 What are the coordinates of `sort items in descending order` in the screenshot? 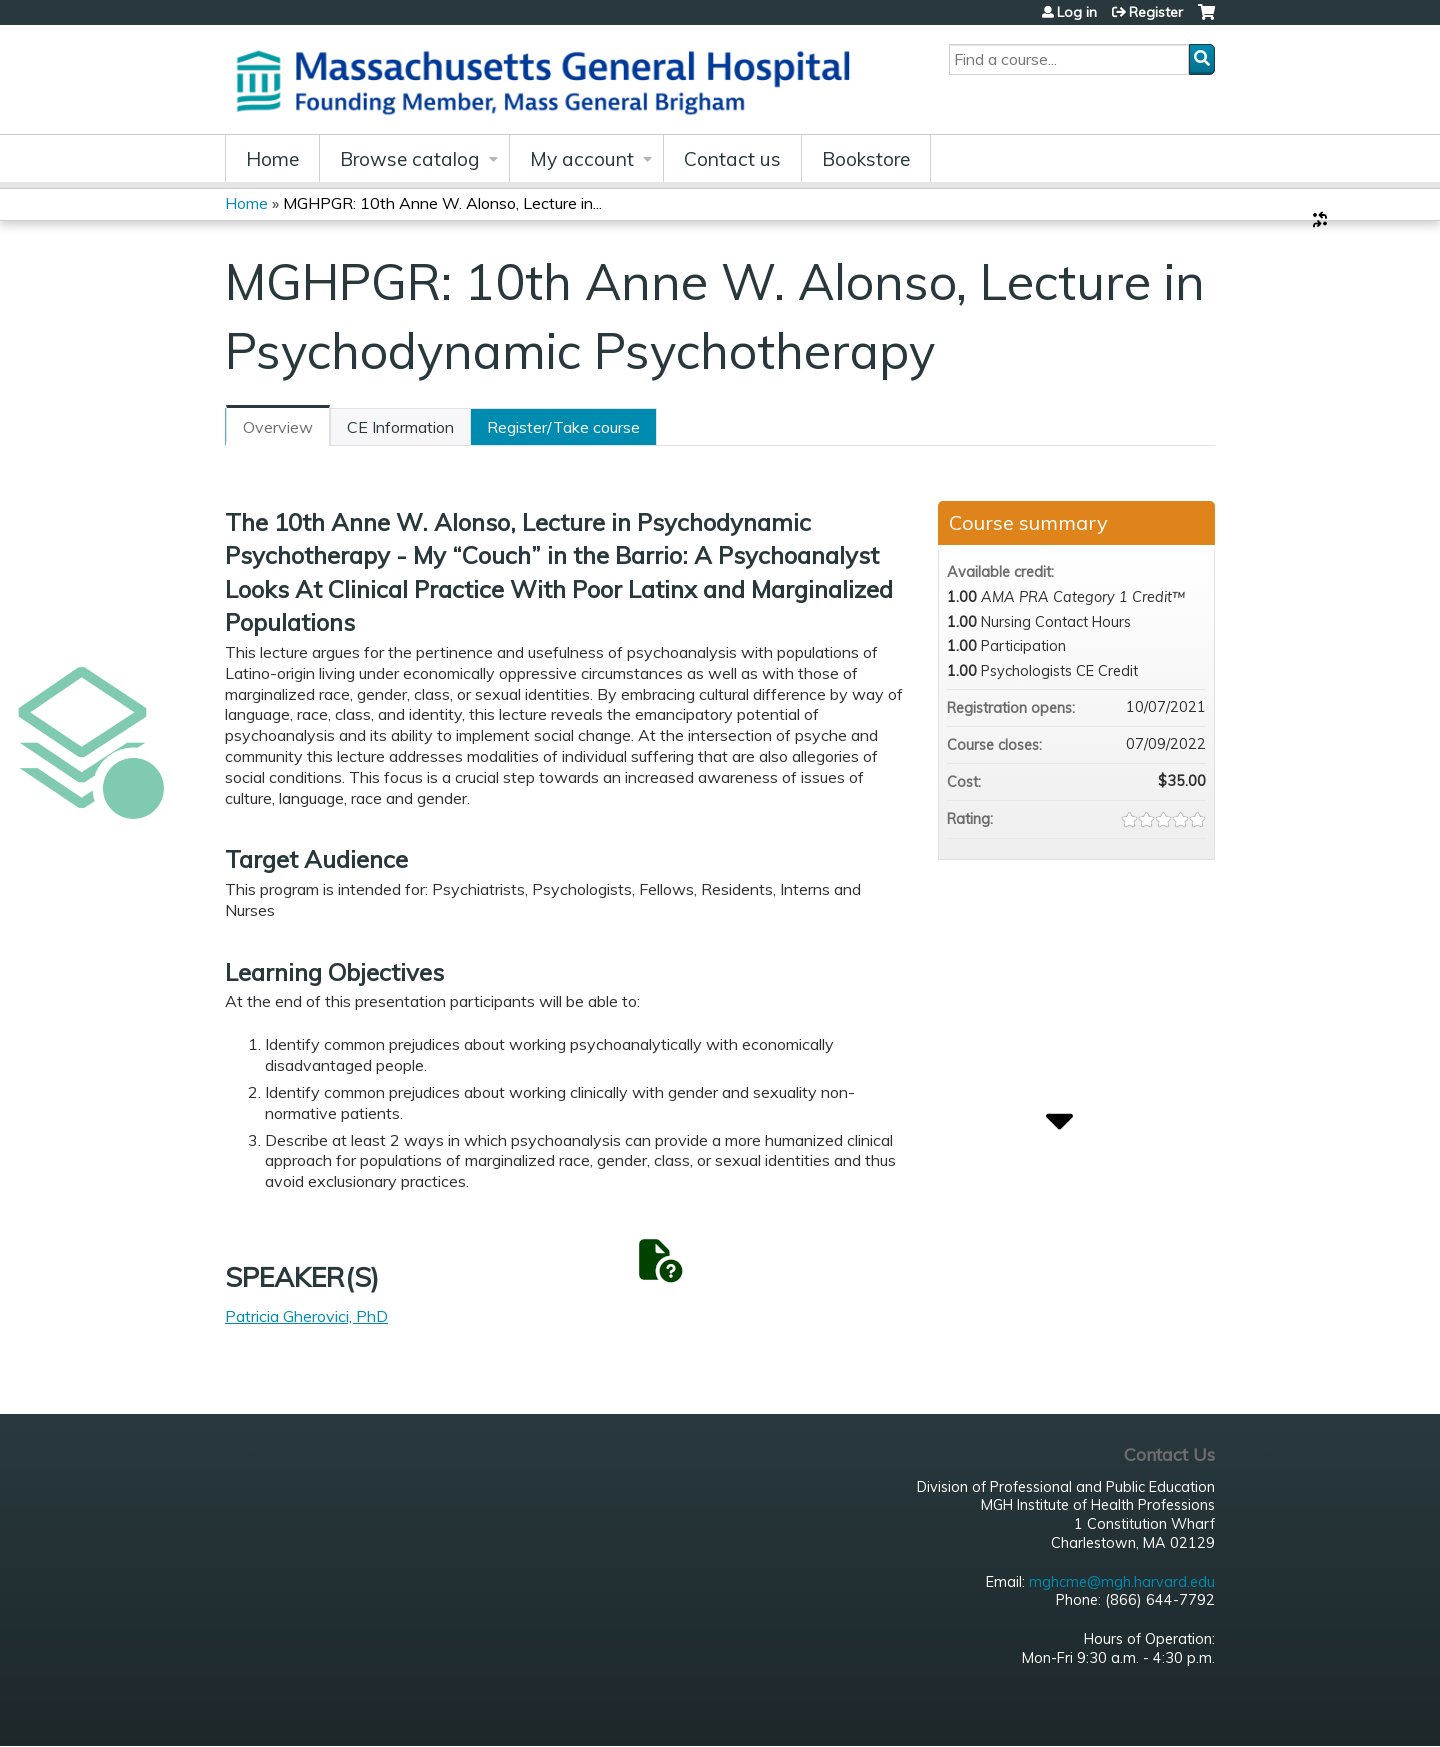 It's located at (1059, 1111).